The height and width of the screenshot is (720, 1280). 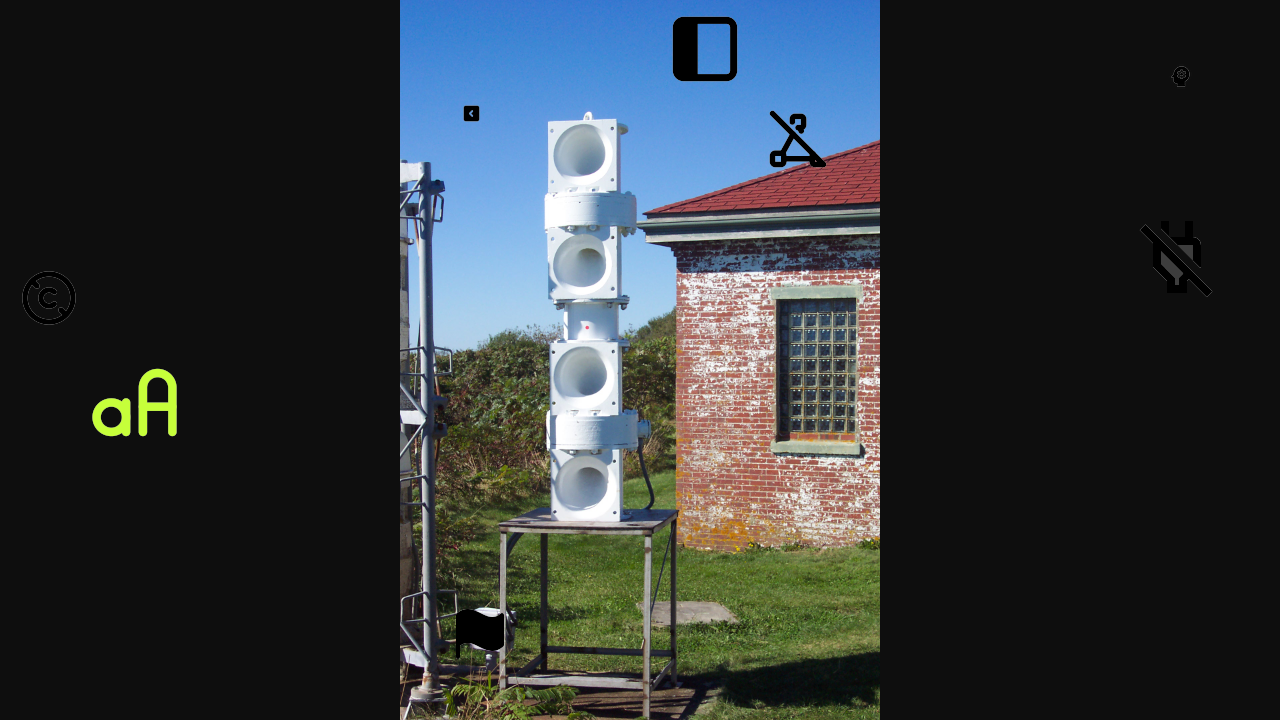 I want to click on toggle sidebar panel visibility, so click(x=705, y=49).